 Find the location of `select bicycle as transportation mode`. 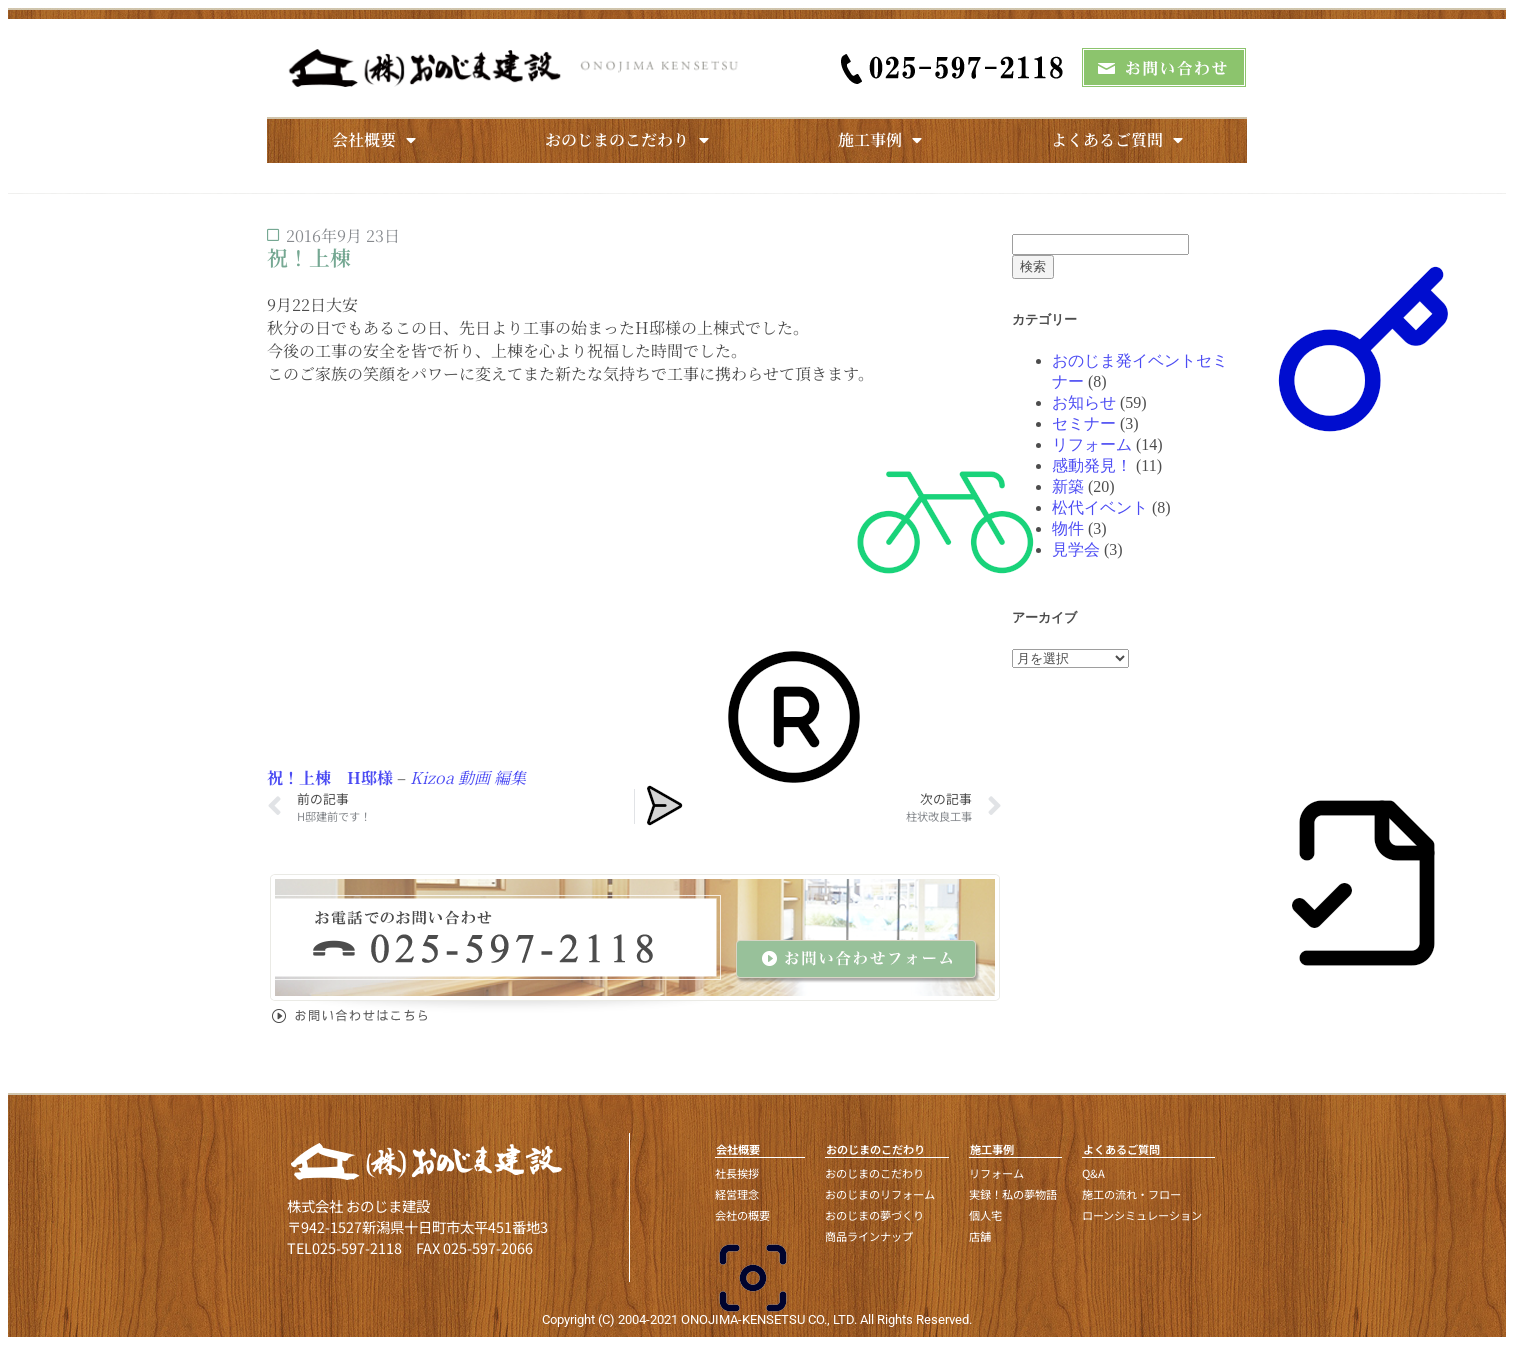

select bicycle as transportation mode is located at coordinates (945, 519).